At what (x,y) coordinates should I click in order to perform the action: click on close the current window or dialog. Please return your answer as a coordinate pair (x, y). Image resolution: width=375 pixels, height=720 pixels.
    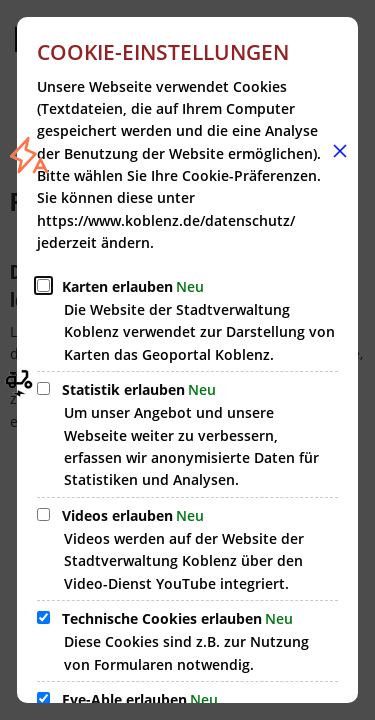
    Looking at the image, I should click on (340, 151).